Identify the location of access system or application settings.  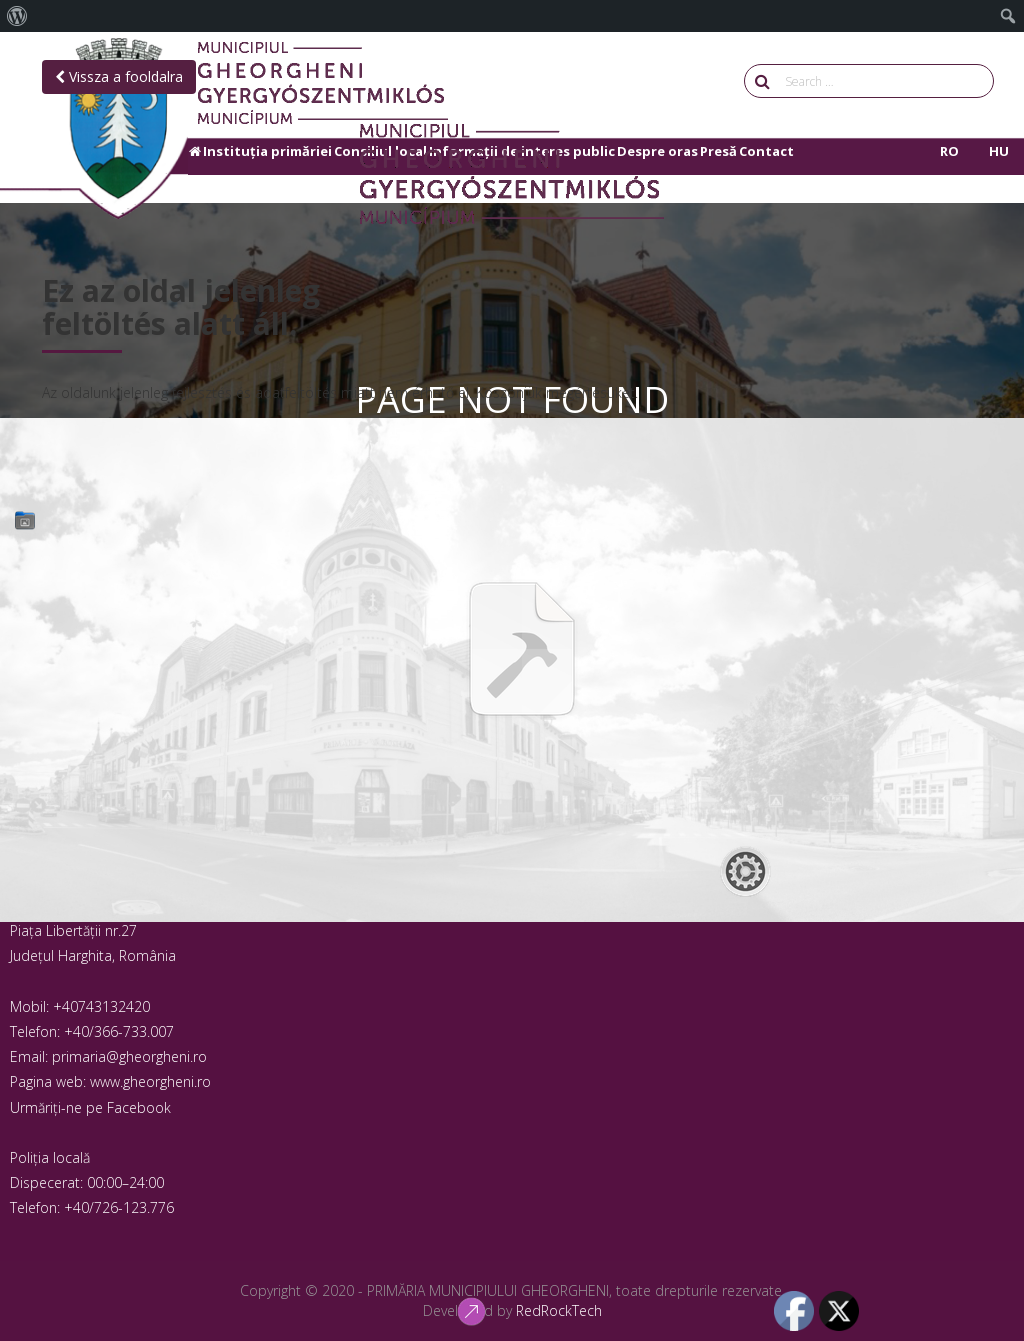
(745, 871).